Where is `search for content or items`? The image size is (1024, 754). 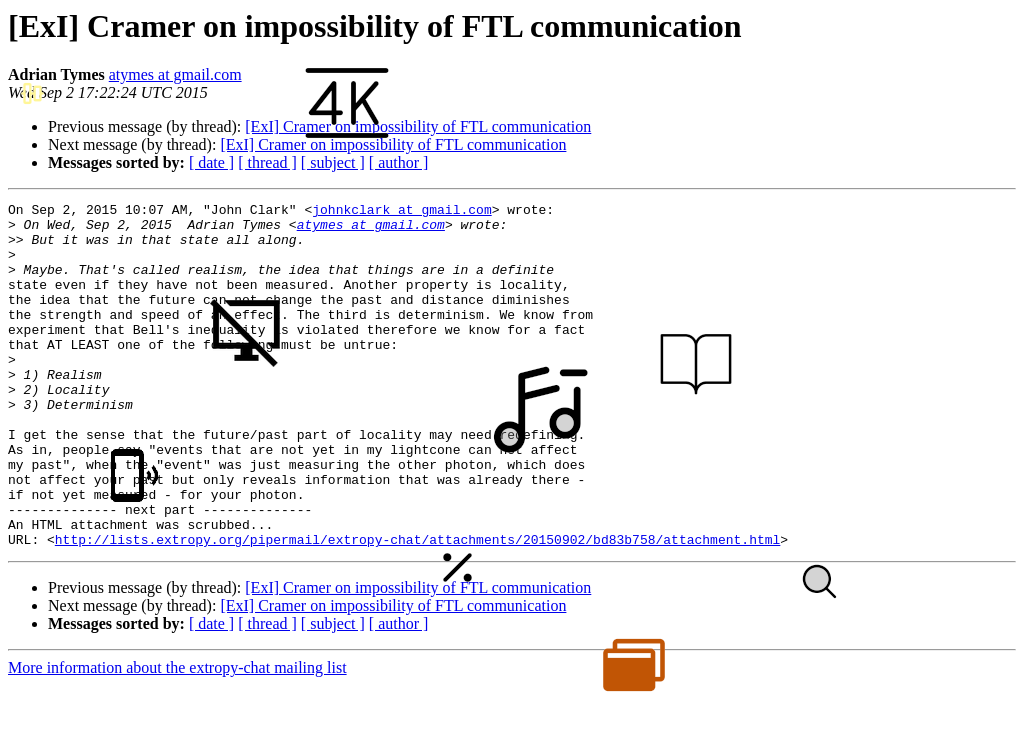 search for content or items is located at coordinates (819, 581).